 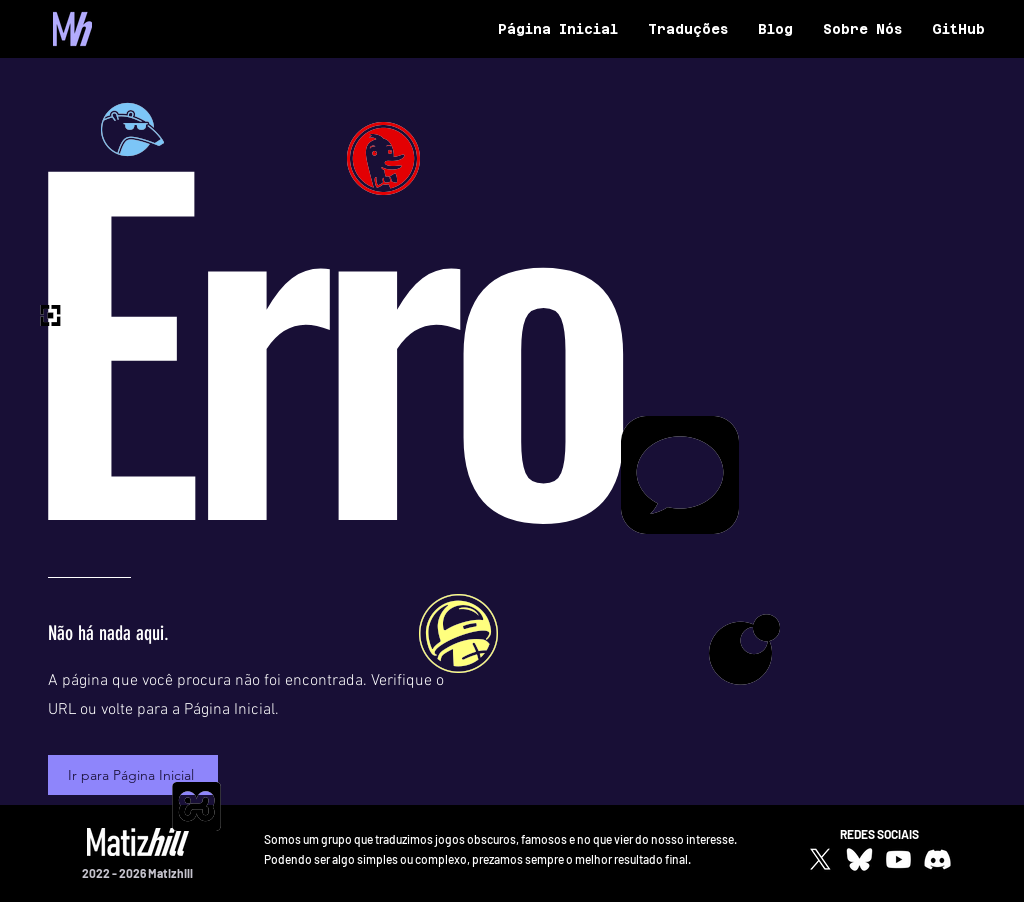 What do you see at coordinates (132, 129) in the screenshot?
I see `open Qodo AI code assistant` at bounding box center [132, 129].